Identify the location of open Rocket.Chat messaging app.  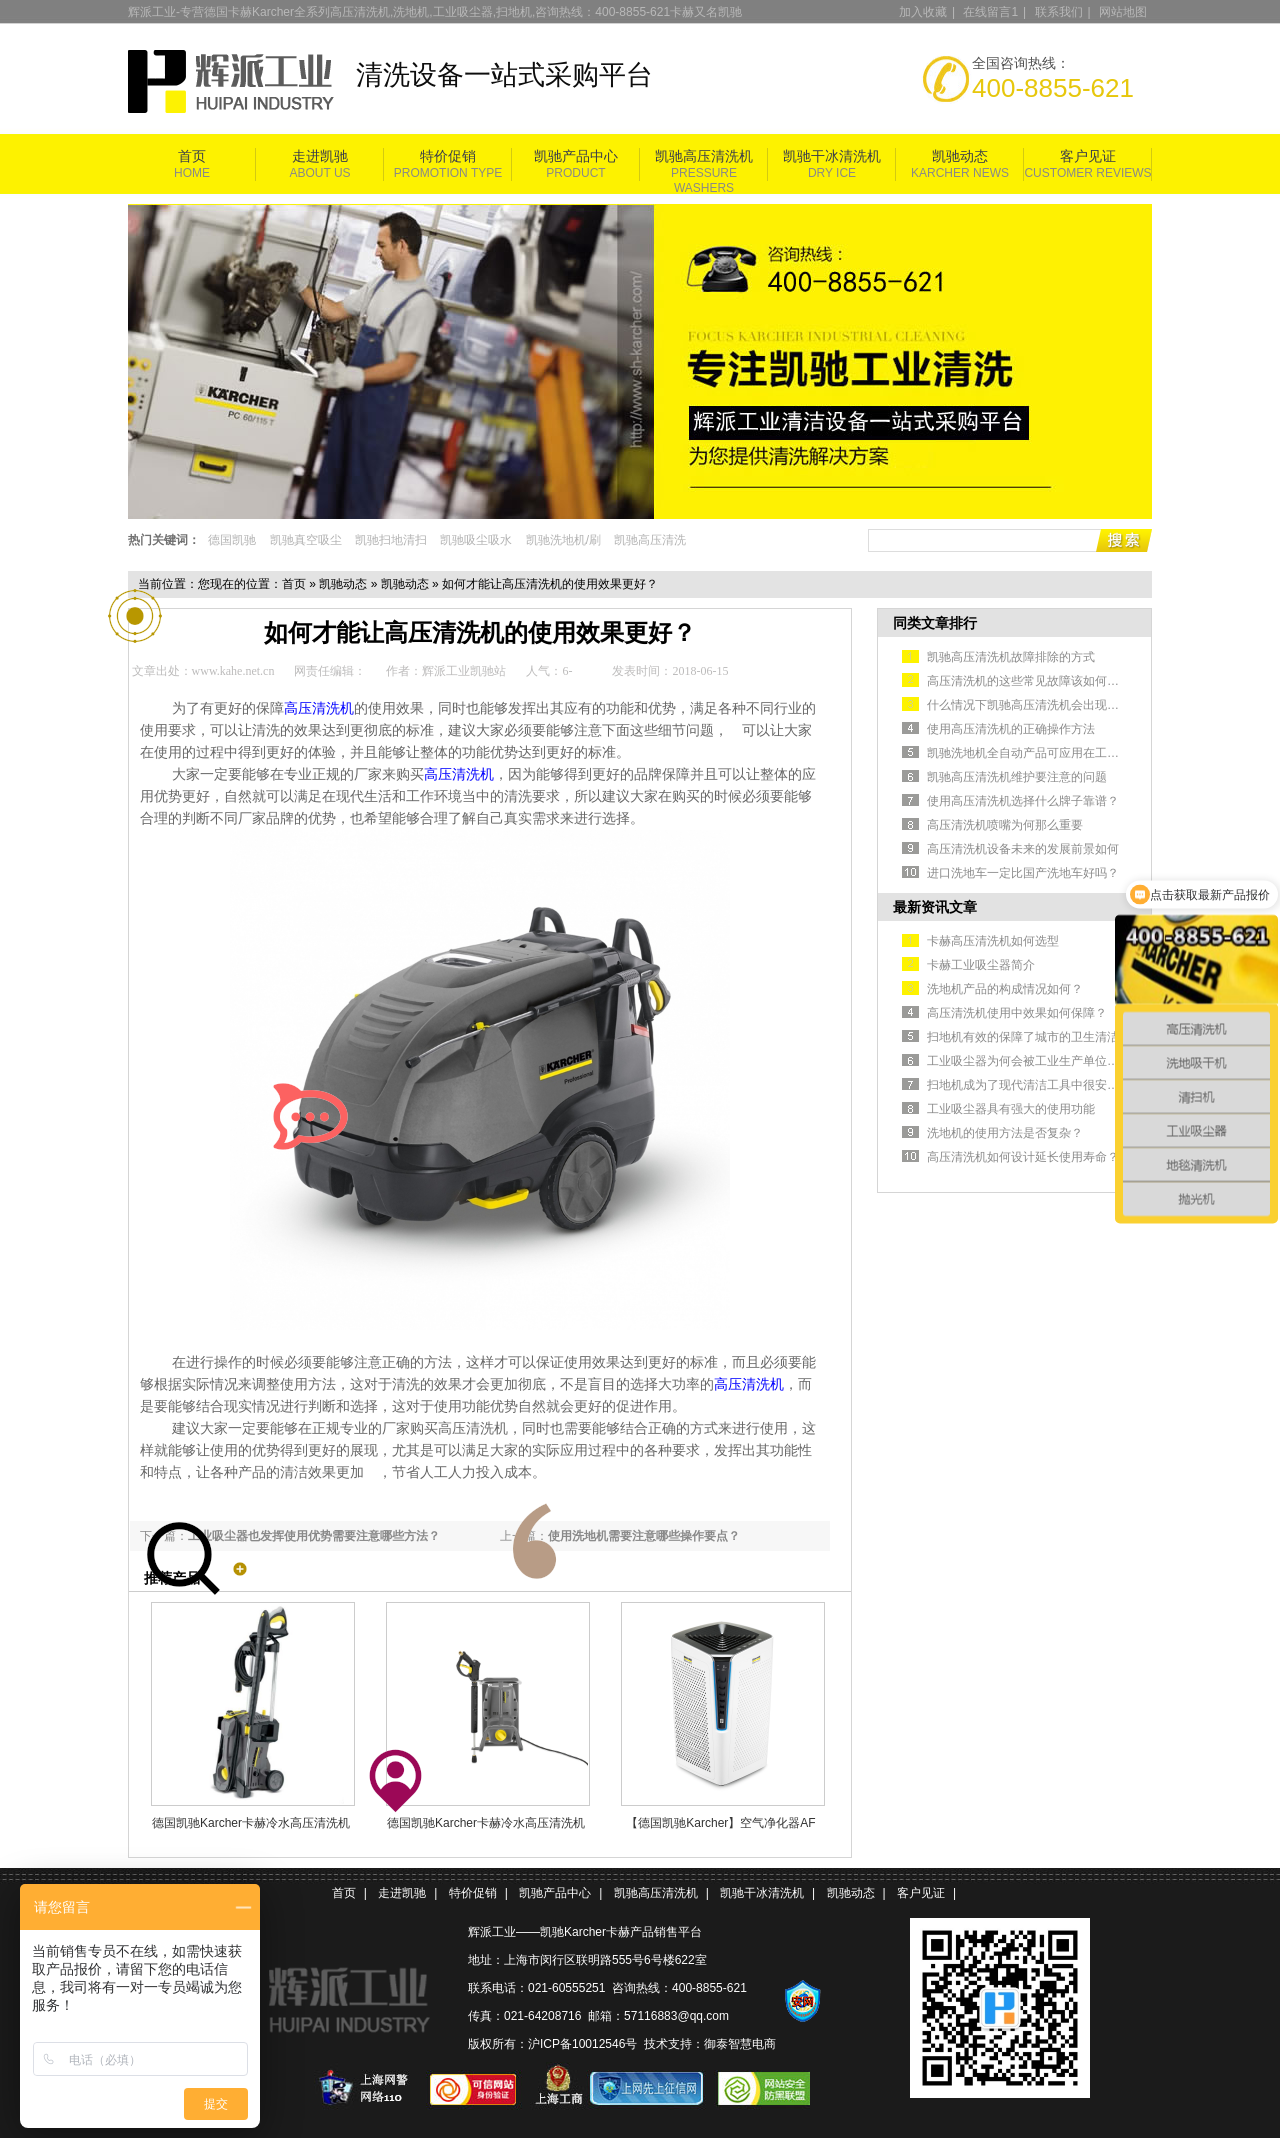
(310, 1116).